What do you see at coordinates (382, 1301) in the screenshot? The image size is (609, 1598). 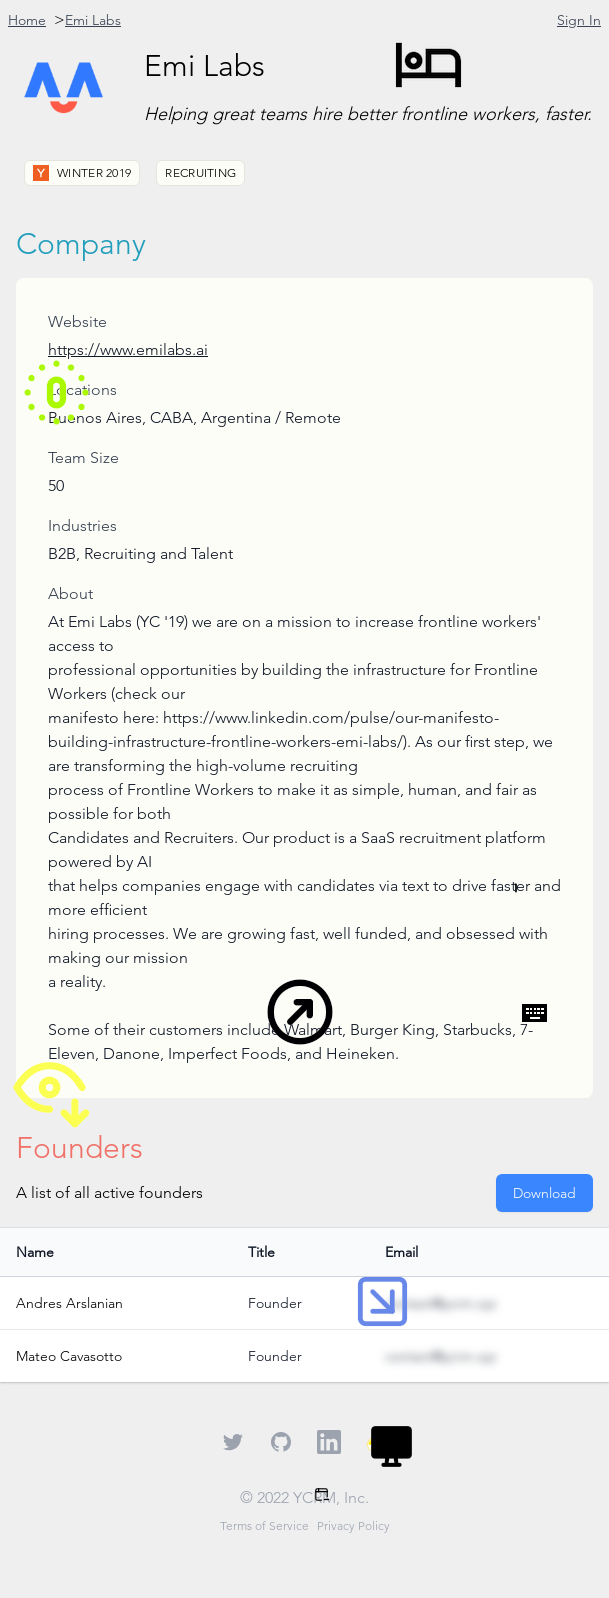 I see `move or drag item to bottom-right` at bounding box center [382, 1301].